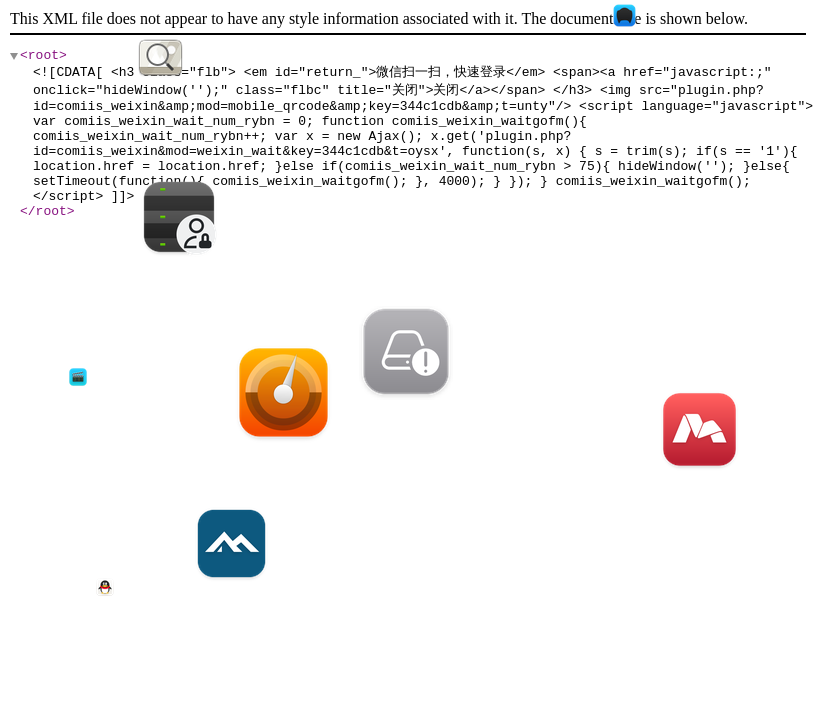 The image size is (816, 720). I want to click on open the image viewer application, so click(160, 57).